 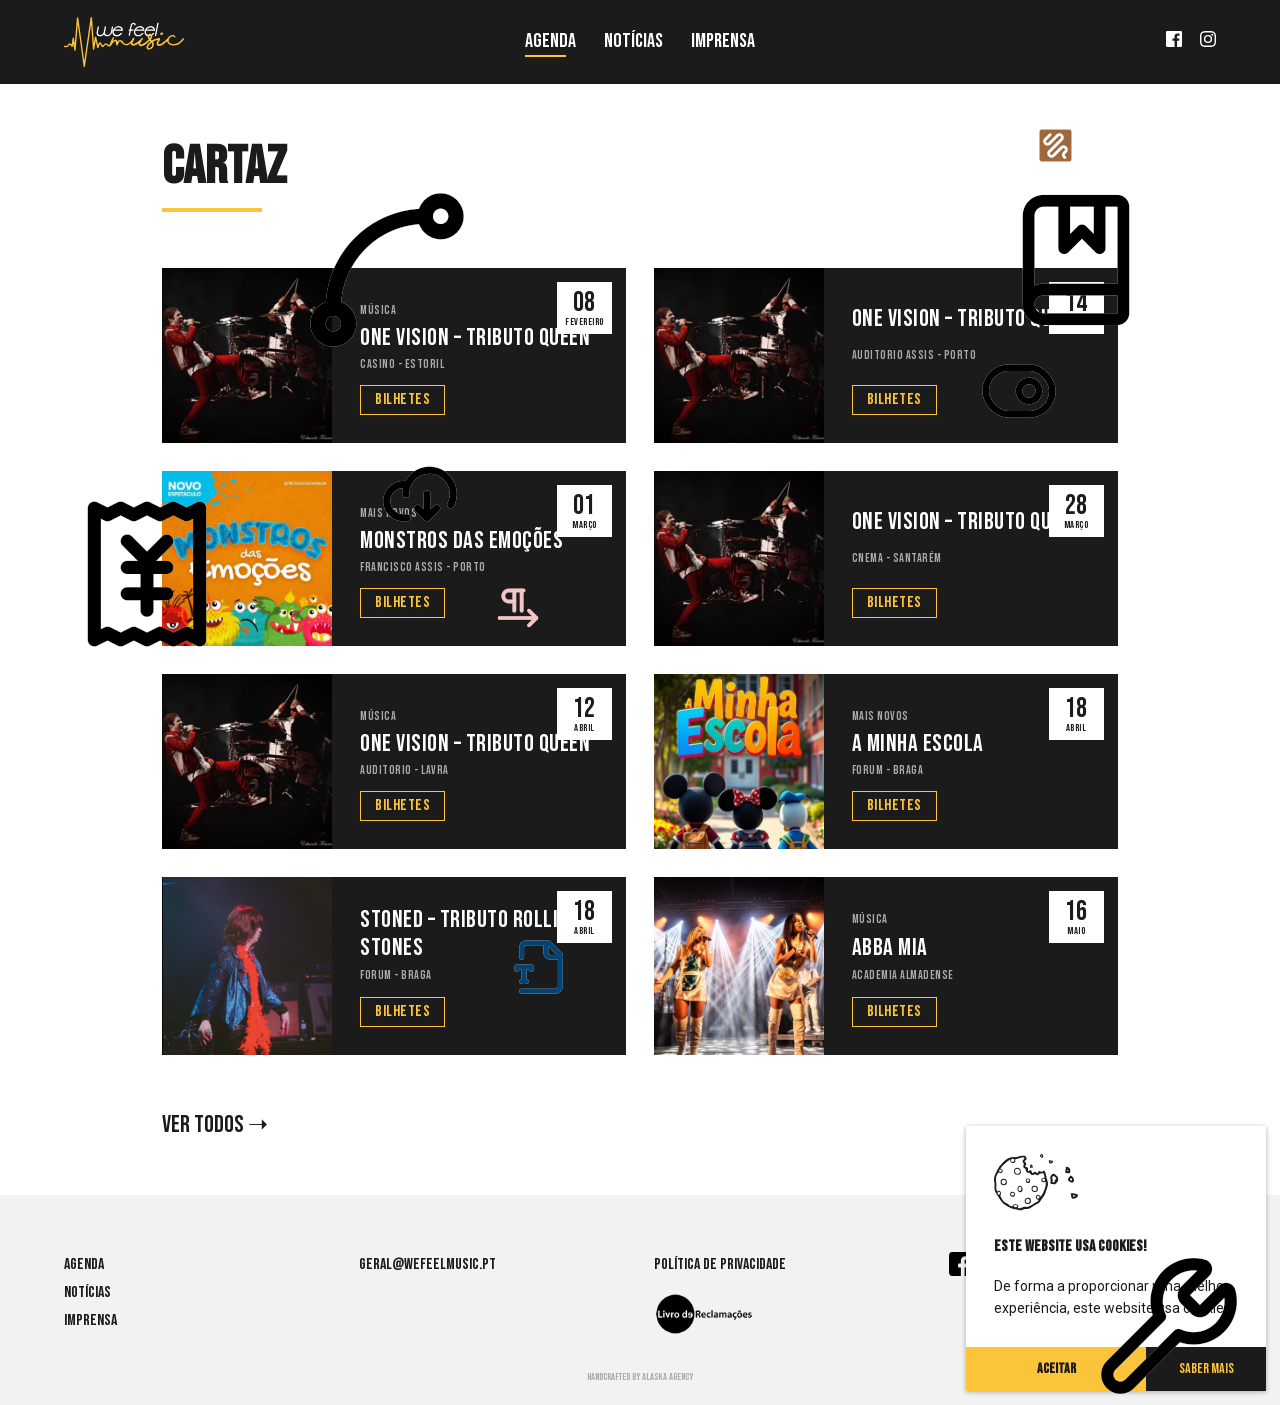 What do you see at coordinates (1169, 1326) in the screenshot?
I see `access settings or configuration options` at bounding box center [1169, 1326].